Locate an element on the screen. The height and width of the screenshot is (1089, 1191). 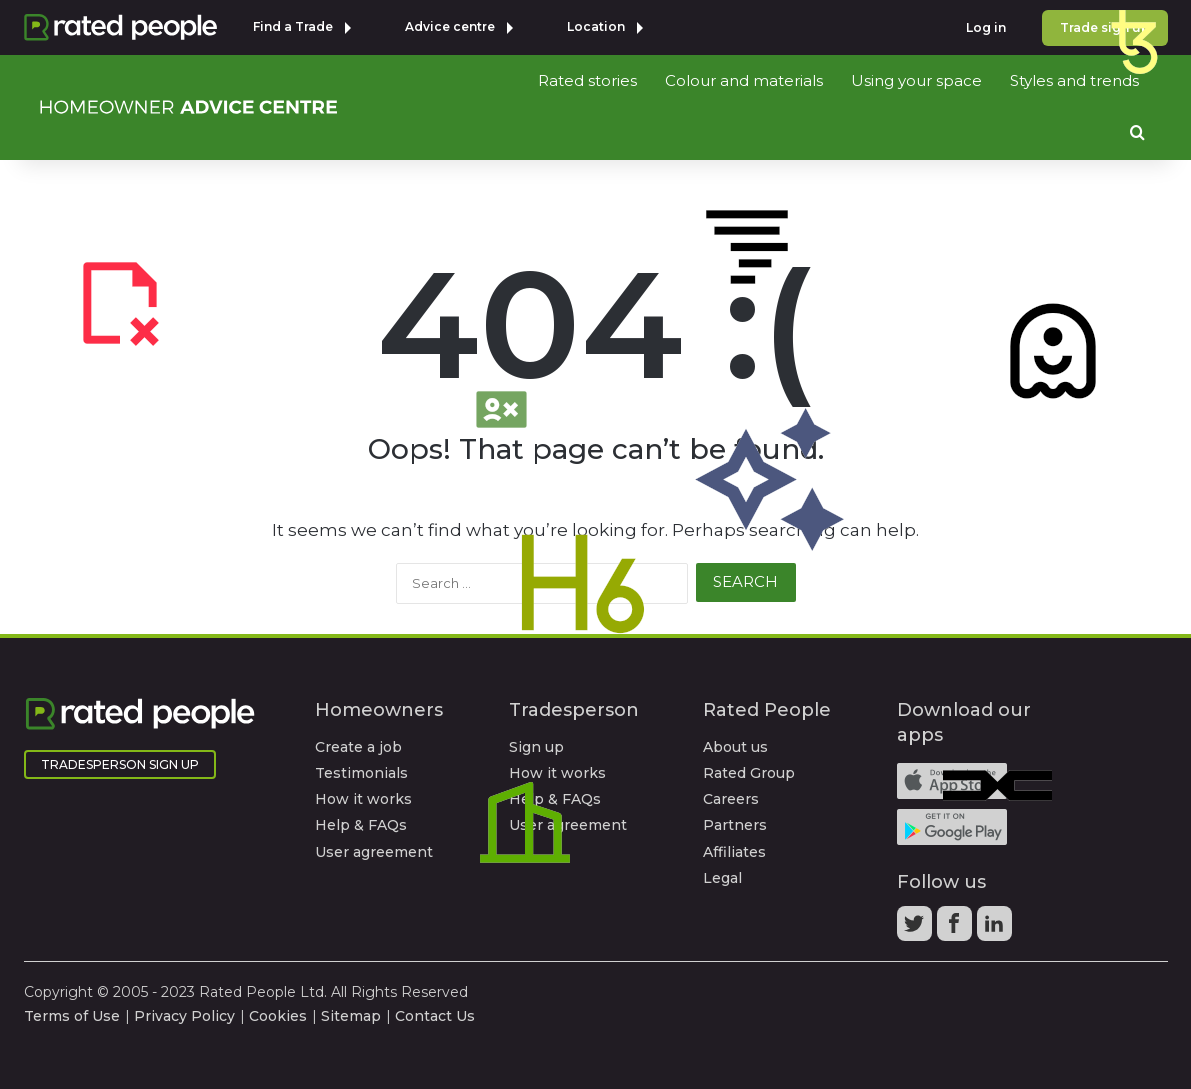
dacia brand logo is located at coordinates (997, 785).